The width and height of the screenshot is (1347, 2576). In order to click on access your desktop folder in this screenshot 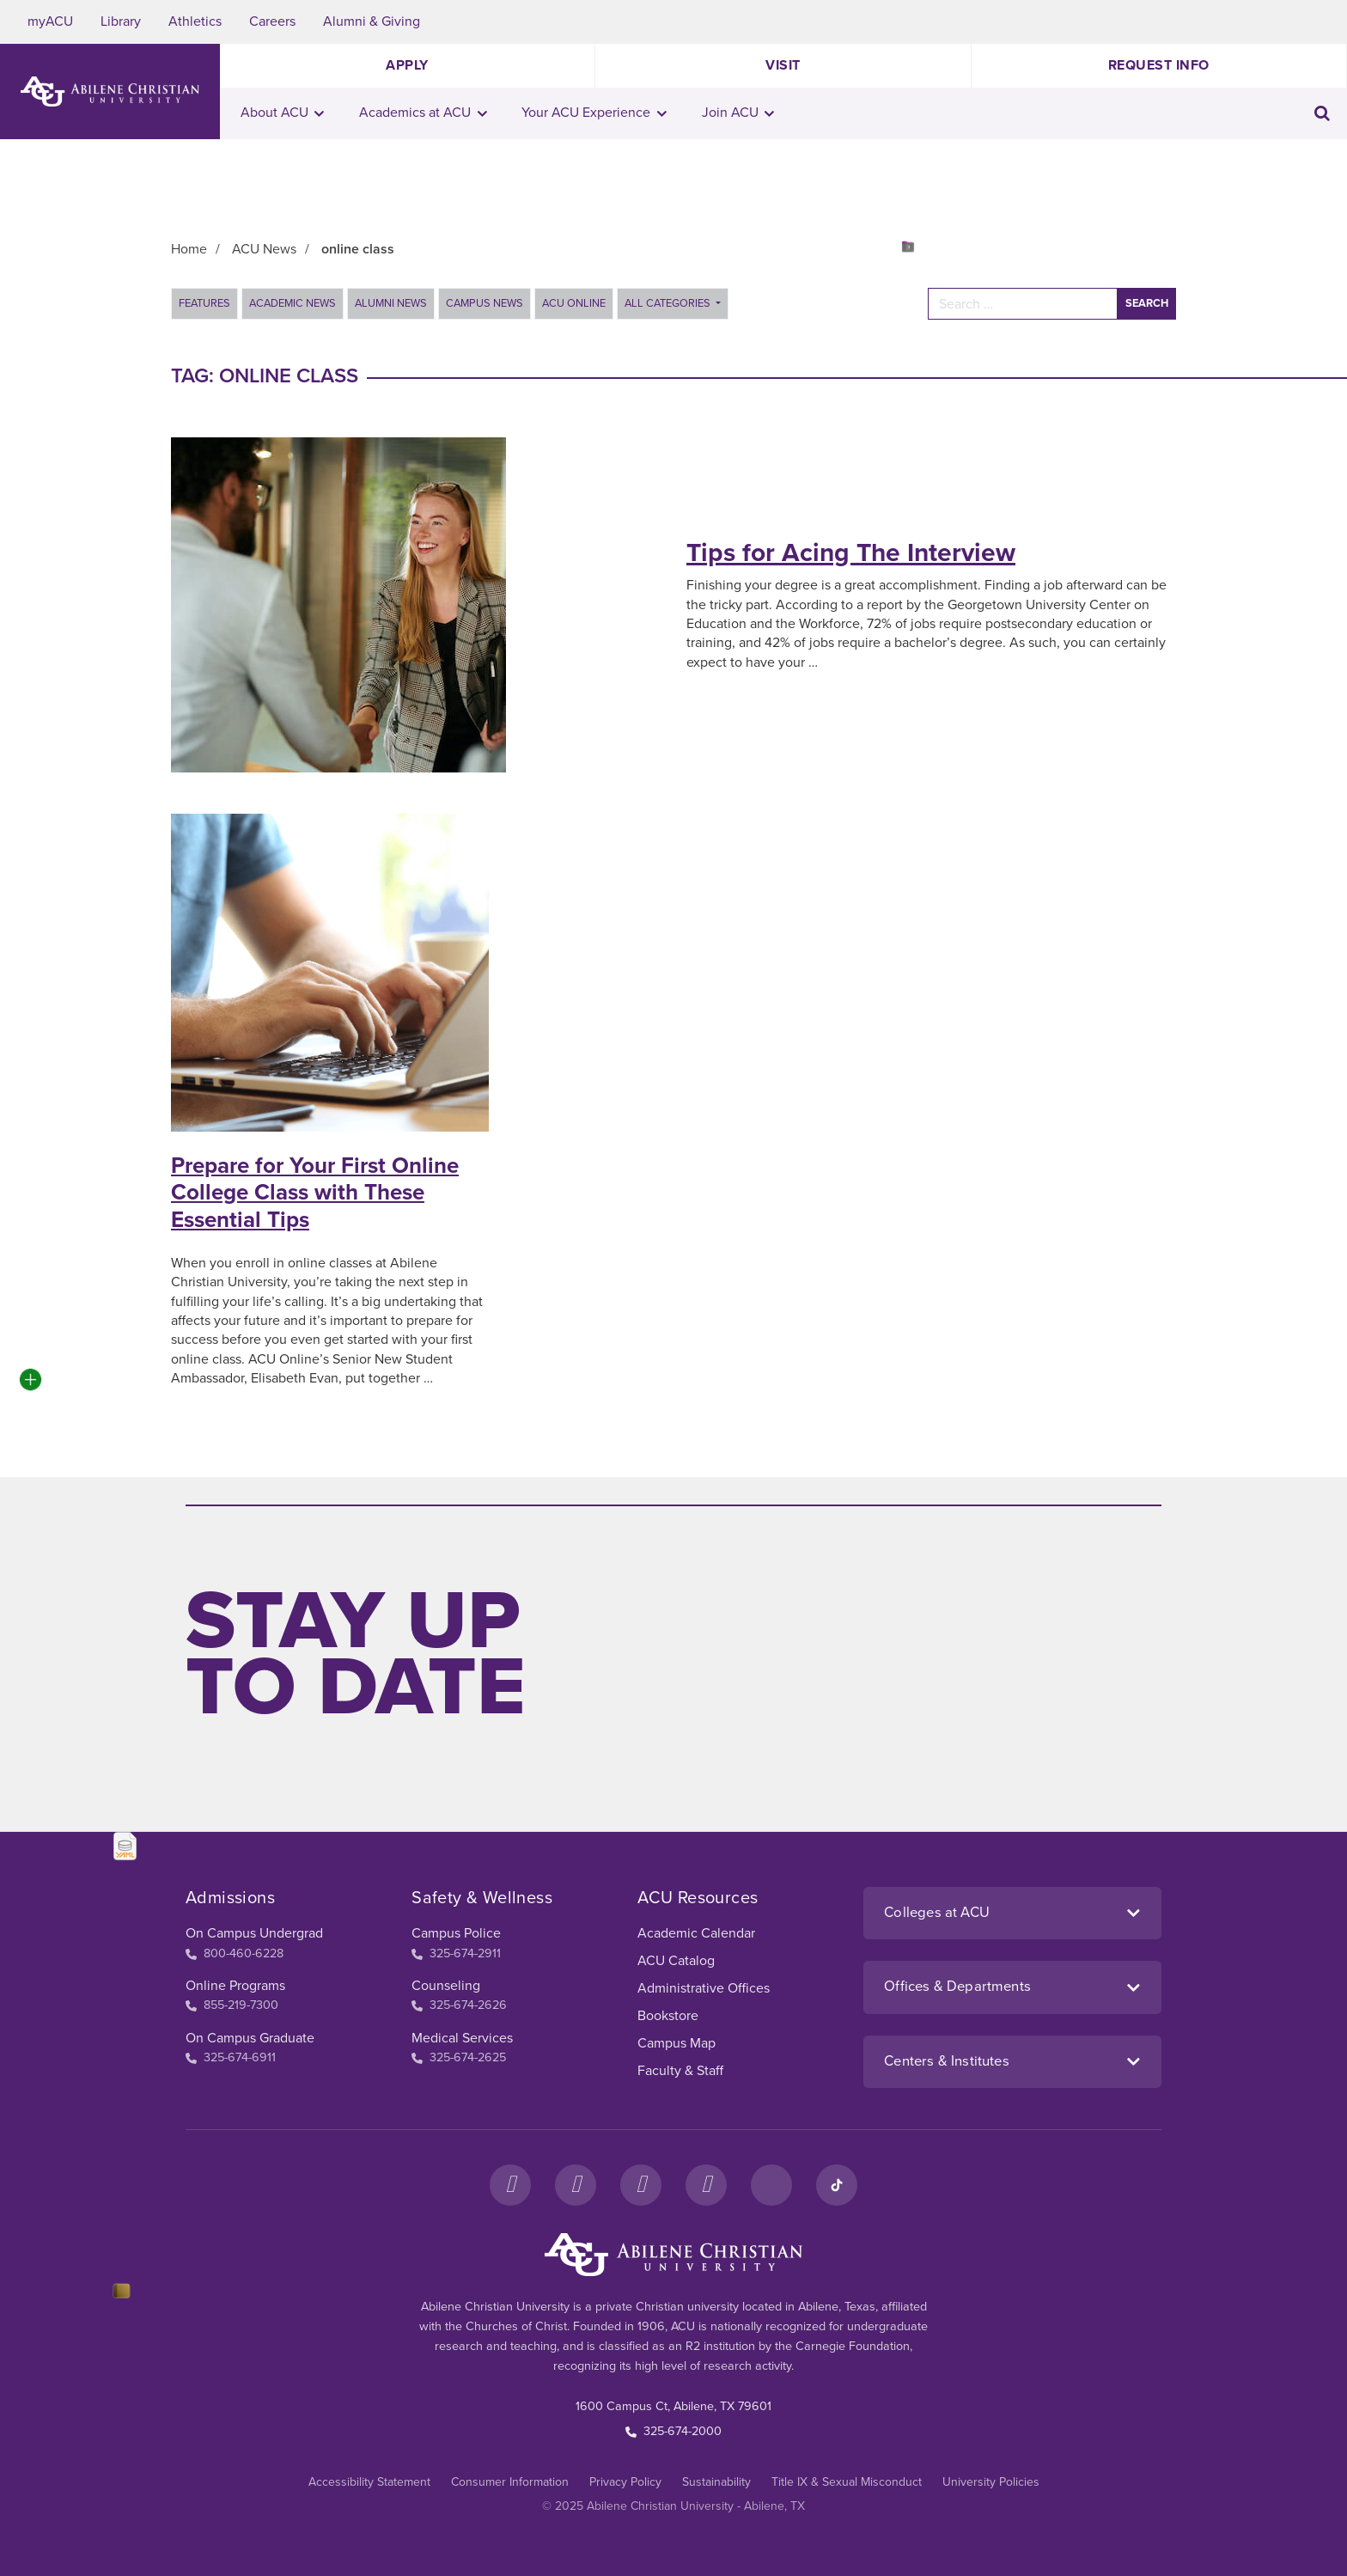, I will do `click(121, 2290)`.